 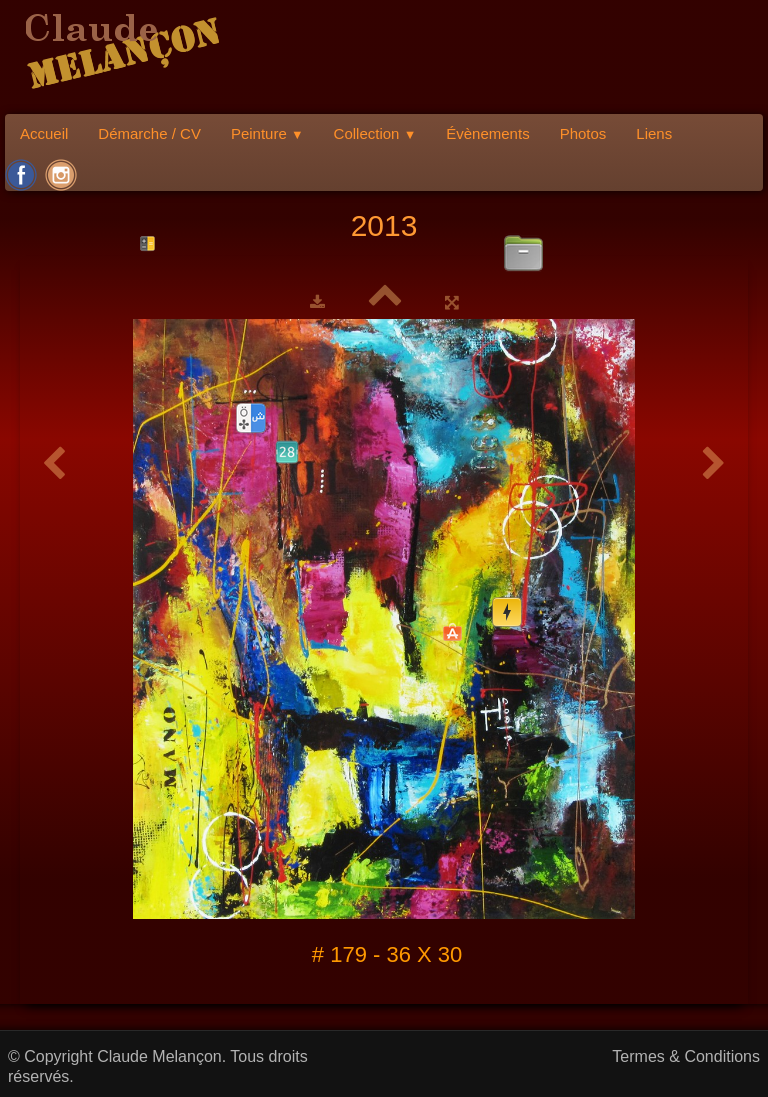 What do you see at coordinates (523, 252) in the screenshot?
I see `open file manager application` at bounding box center [523, 252].